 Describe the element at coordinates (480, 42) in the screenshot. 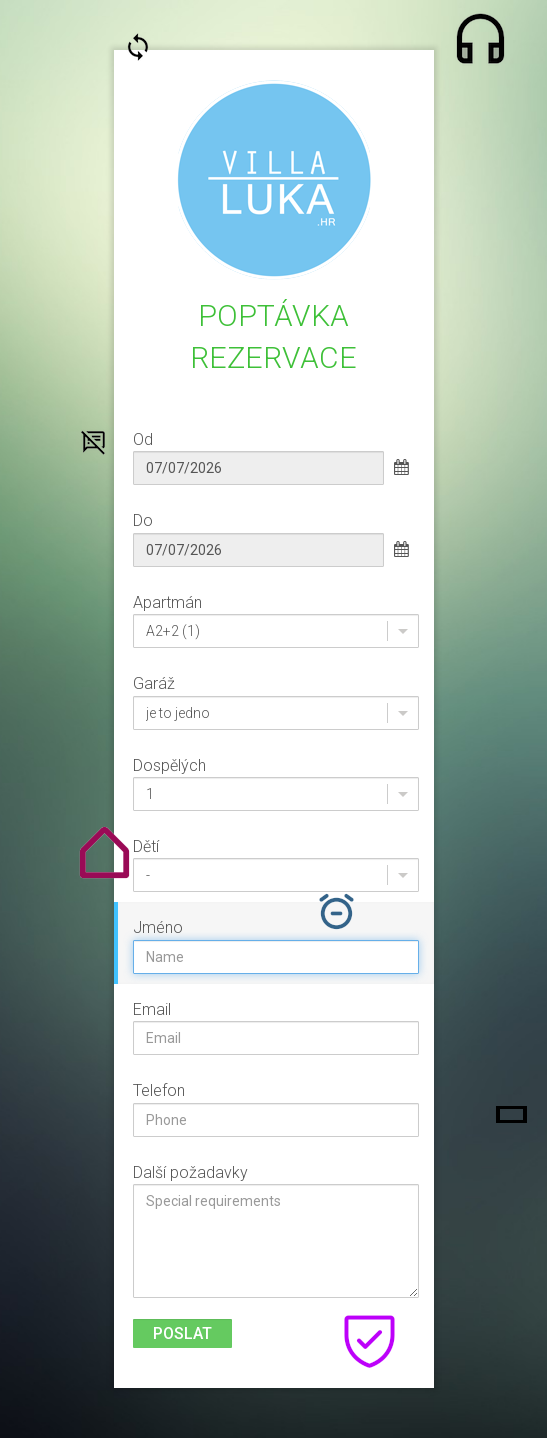

I see `access audio or voice support` at that location.